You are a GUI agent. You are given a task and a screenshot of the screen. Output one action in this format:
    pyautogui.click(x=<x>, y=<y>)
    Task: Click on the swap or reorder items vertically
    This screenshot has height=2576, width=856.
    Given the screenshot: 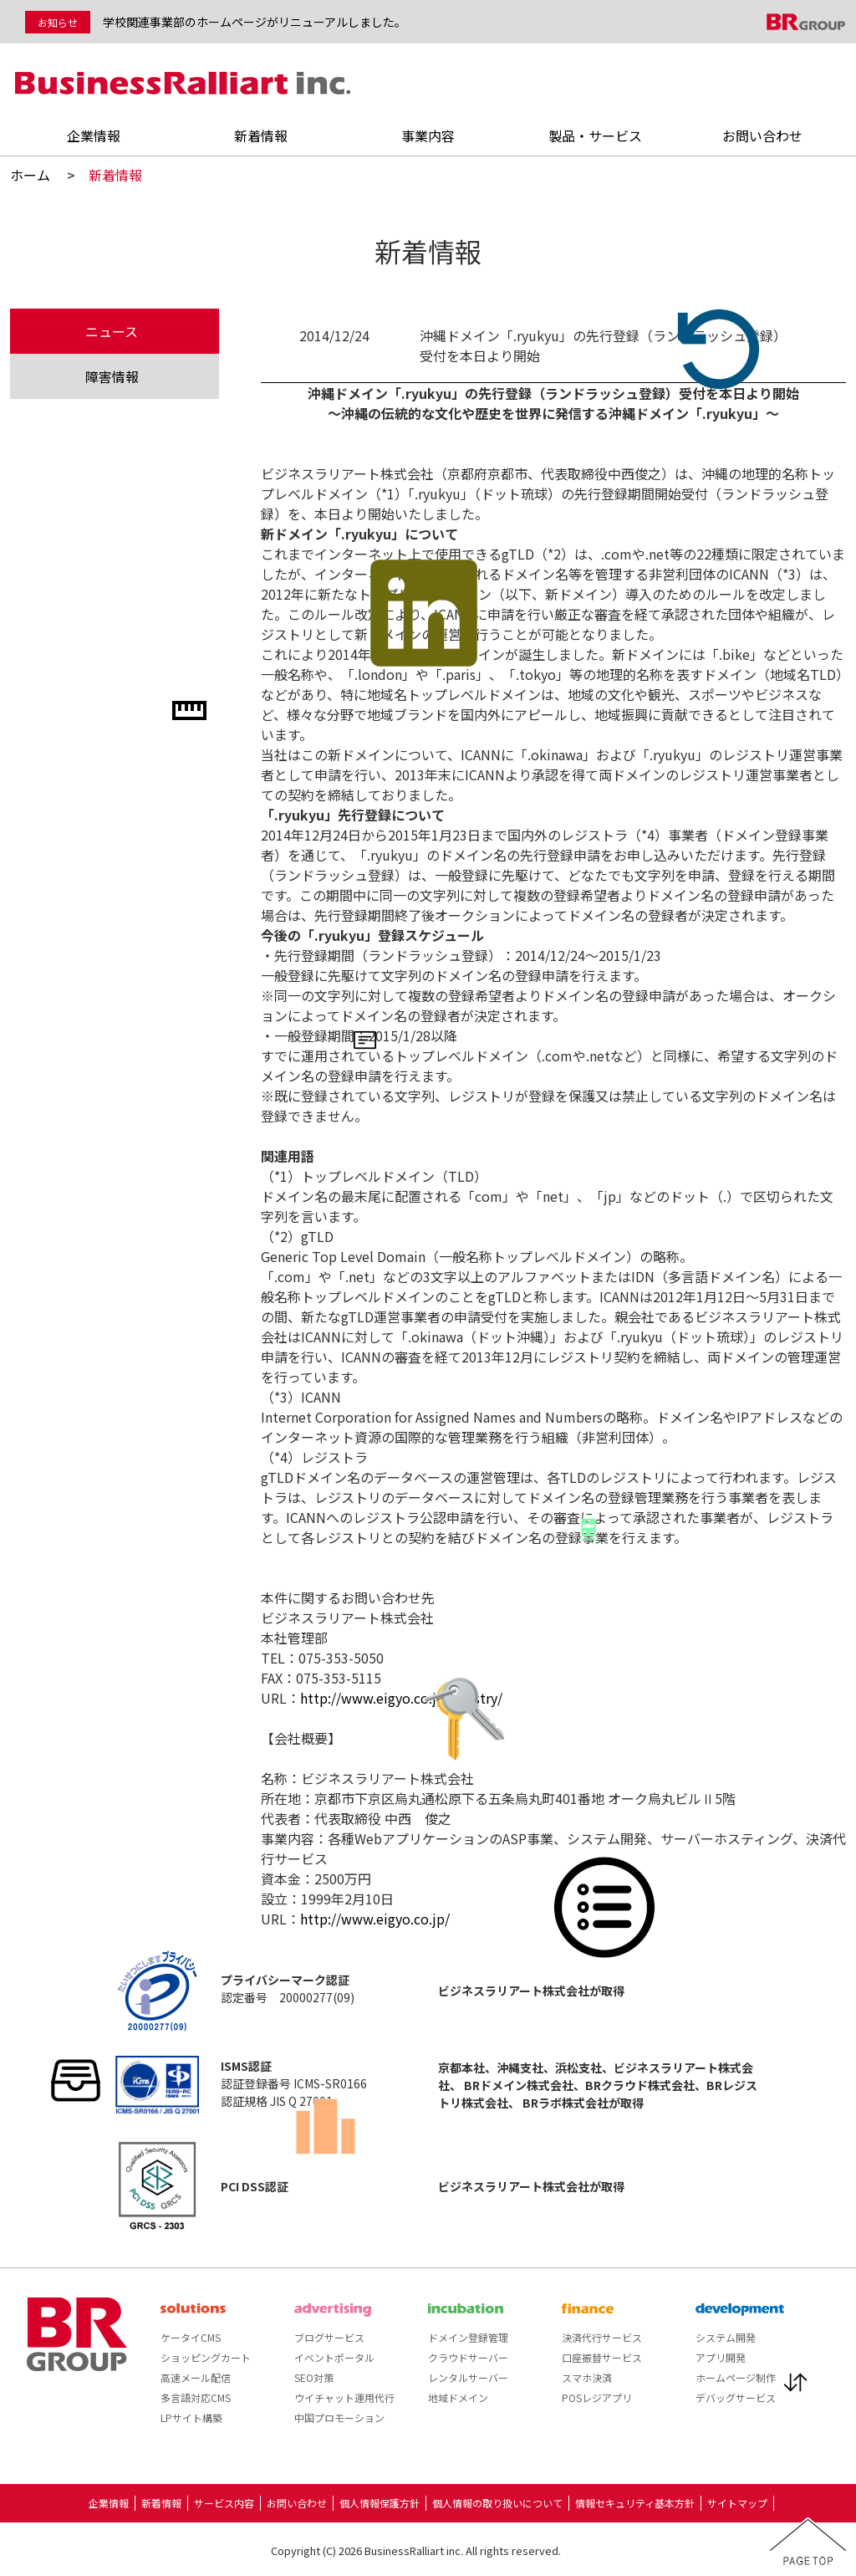 What is the action you would take?
    pyautogui.click(x=795, y=2382)
    